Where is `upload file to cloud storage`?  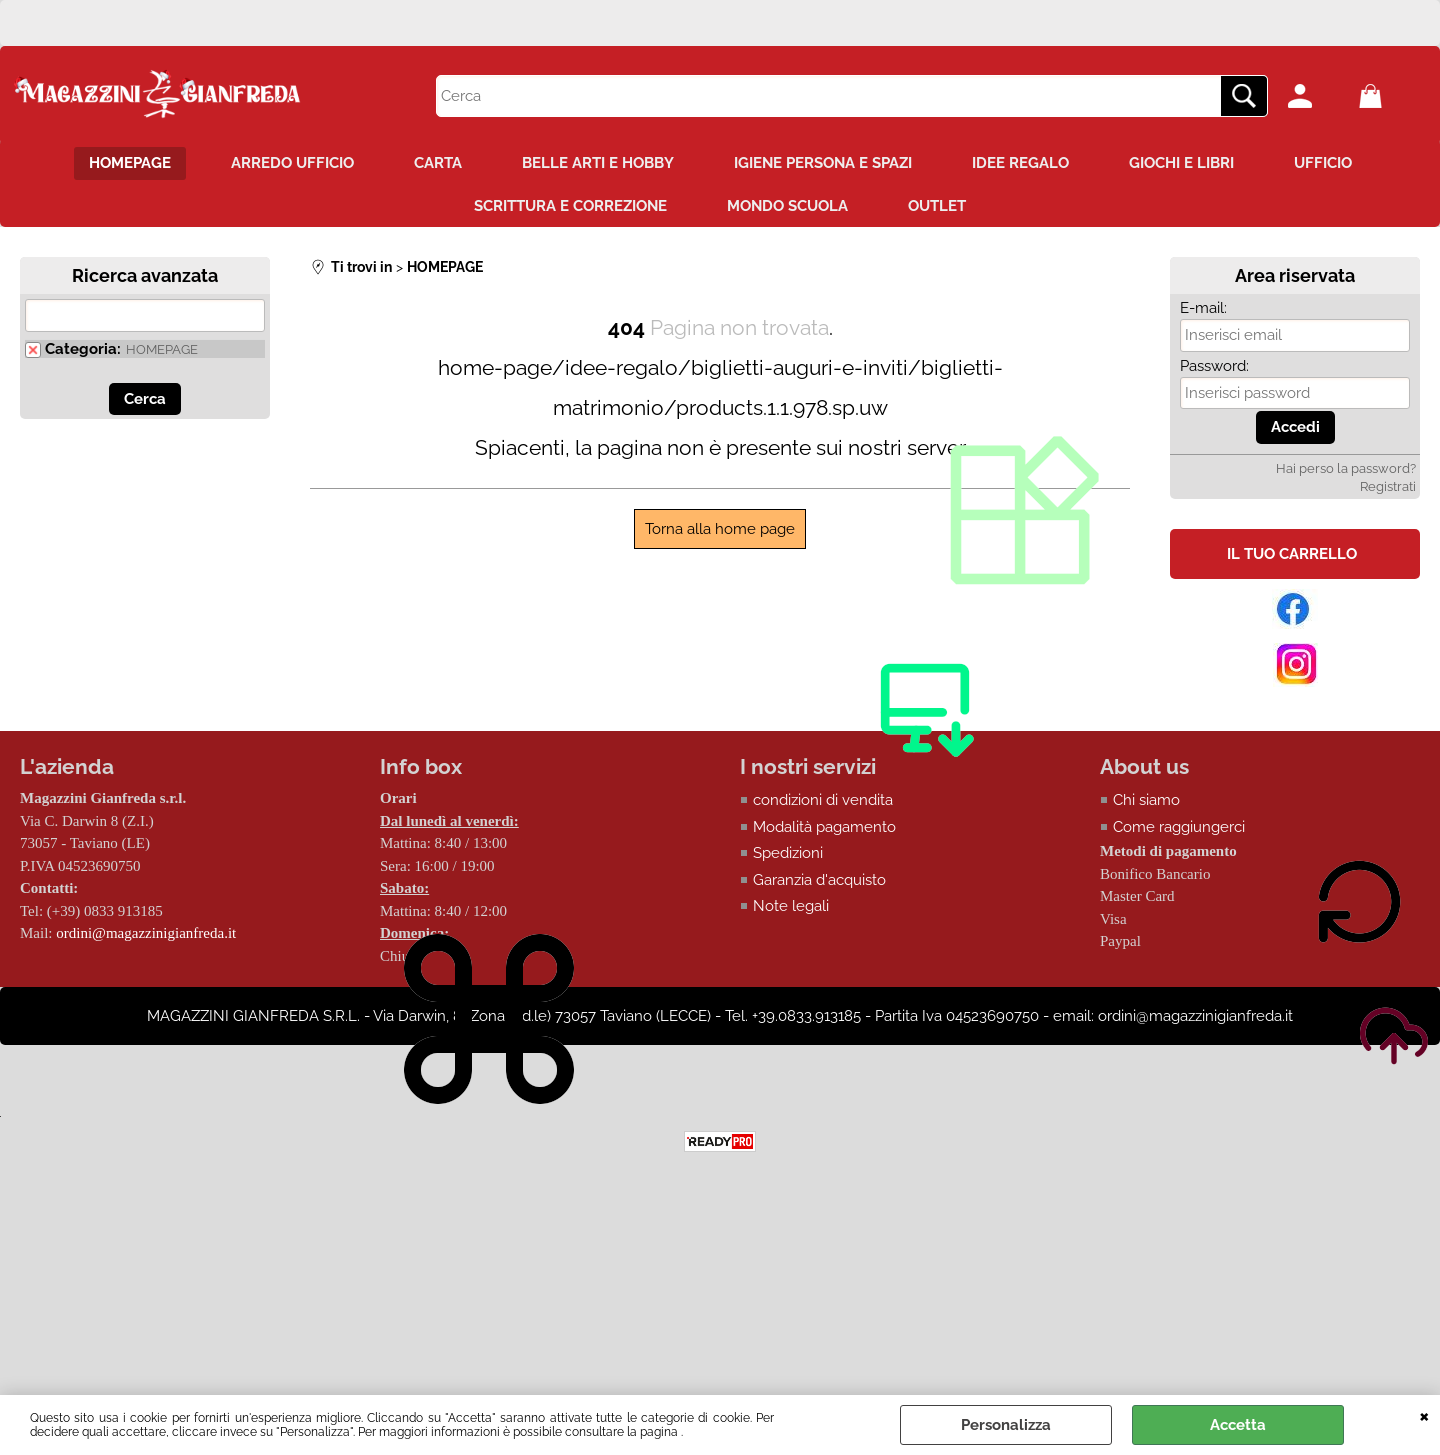 upload file to cloud storage is located at coordinates (1394, 1036).